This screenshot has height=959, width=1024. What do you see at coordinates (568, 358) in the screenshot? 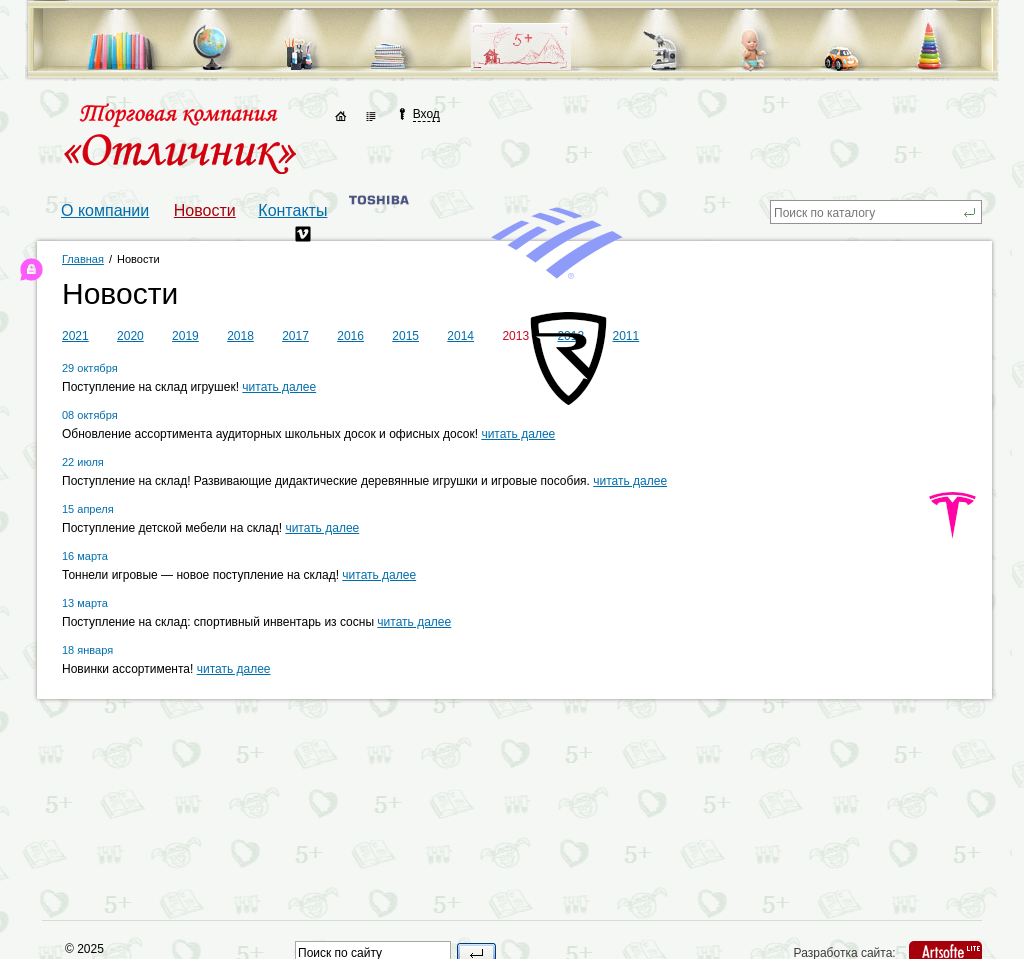
I see `Rimac Automobili company logo` at bounding box center [568, 358].